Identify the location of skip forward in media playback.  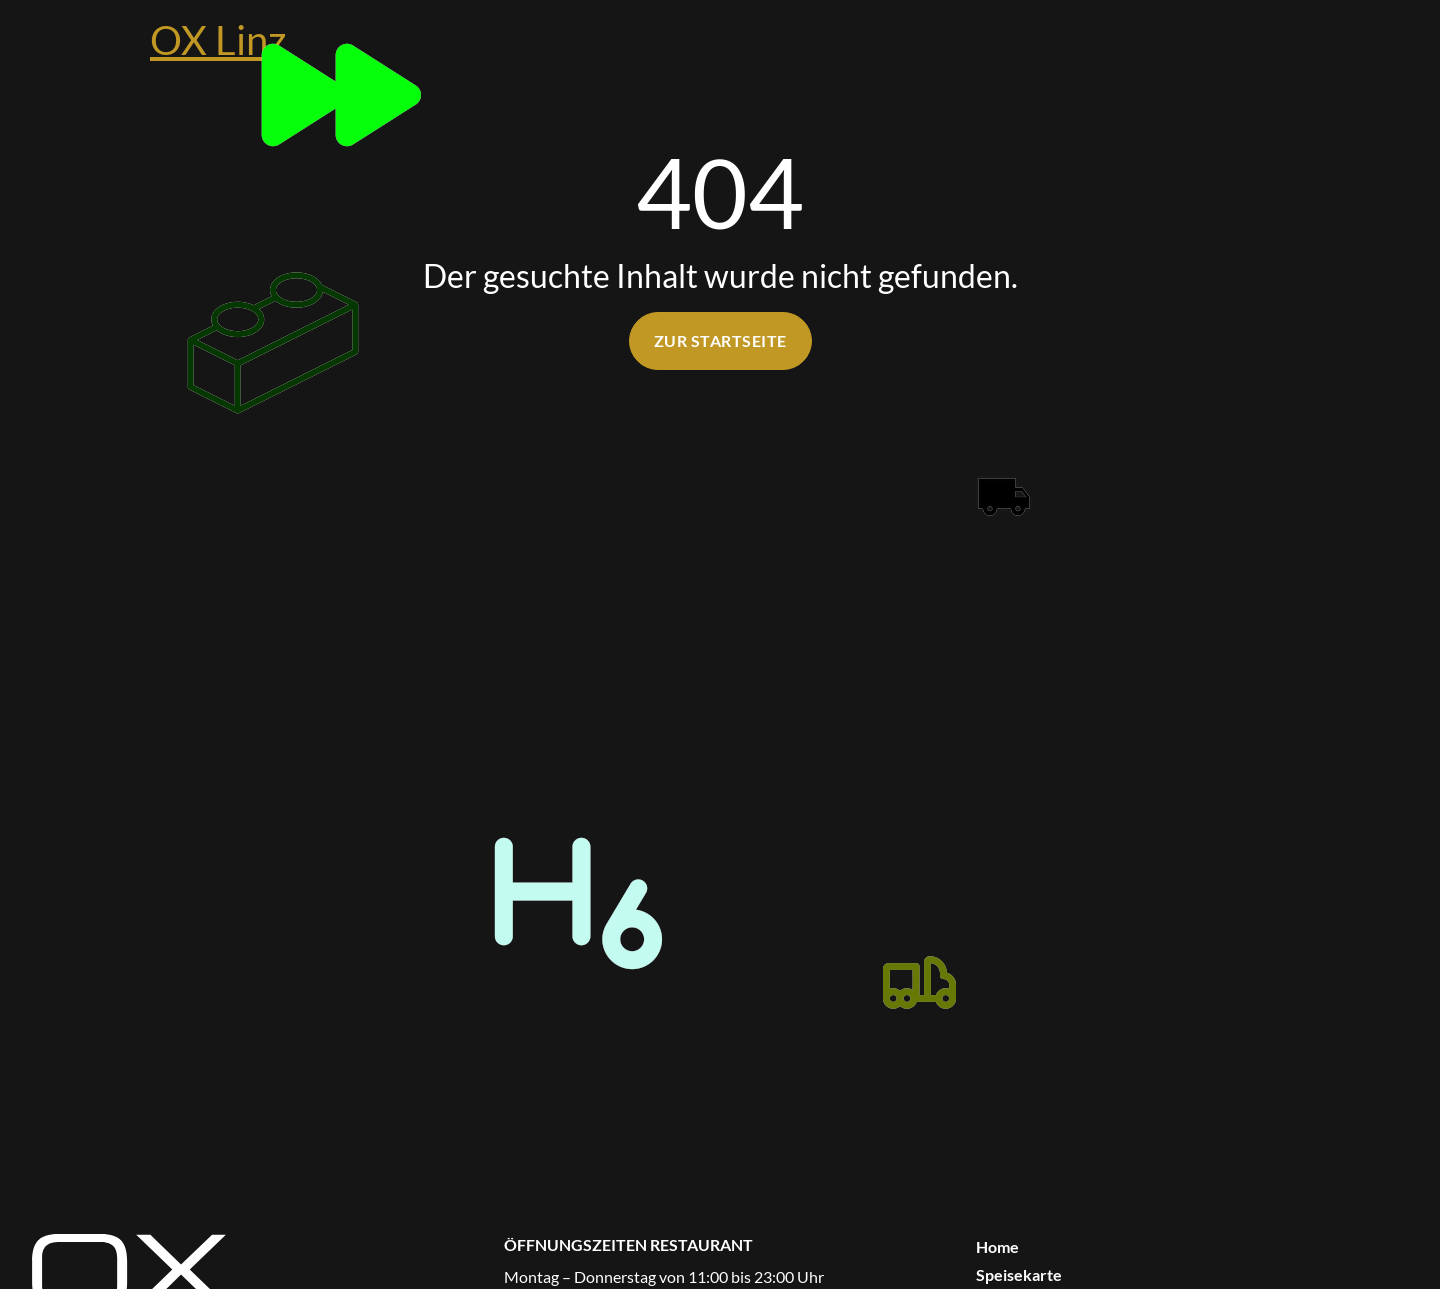
(330, 95).